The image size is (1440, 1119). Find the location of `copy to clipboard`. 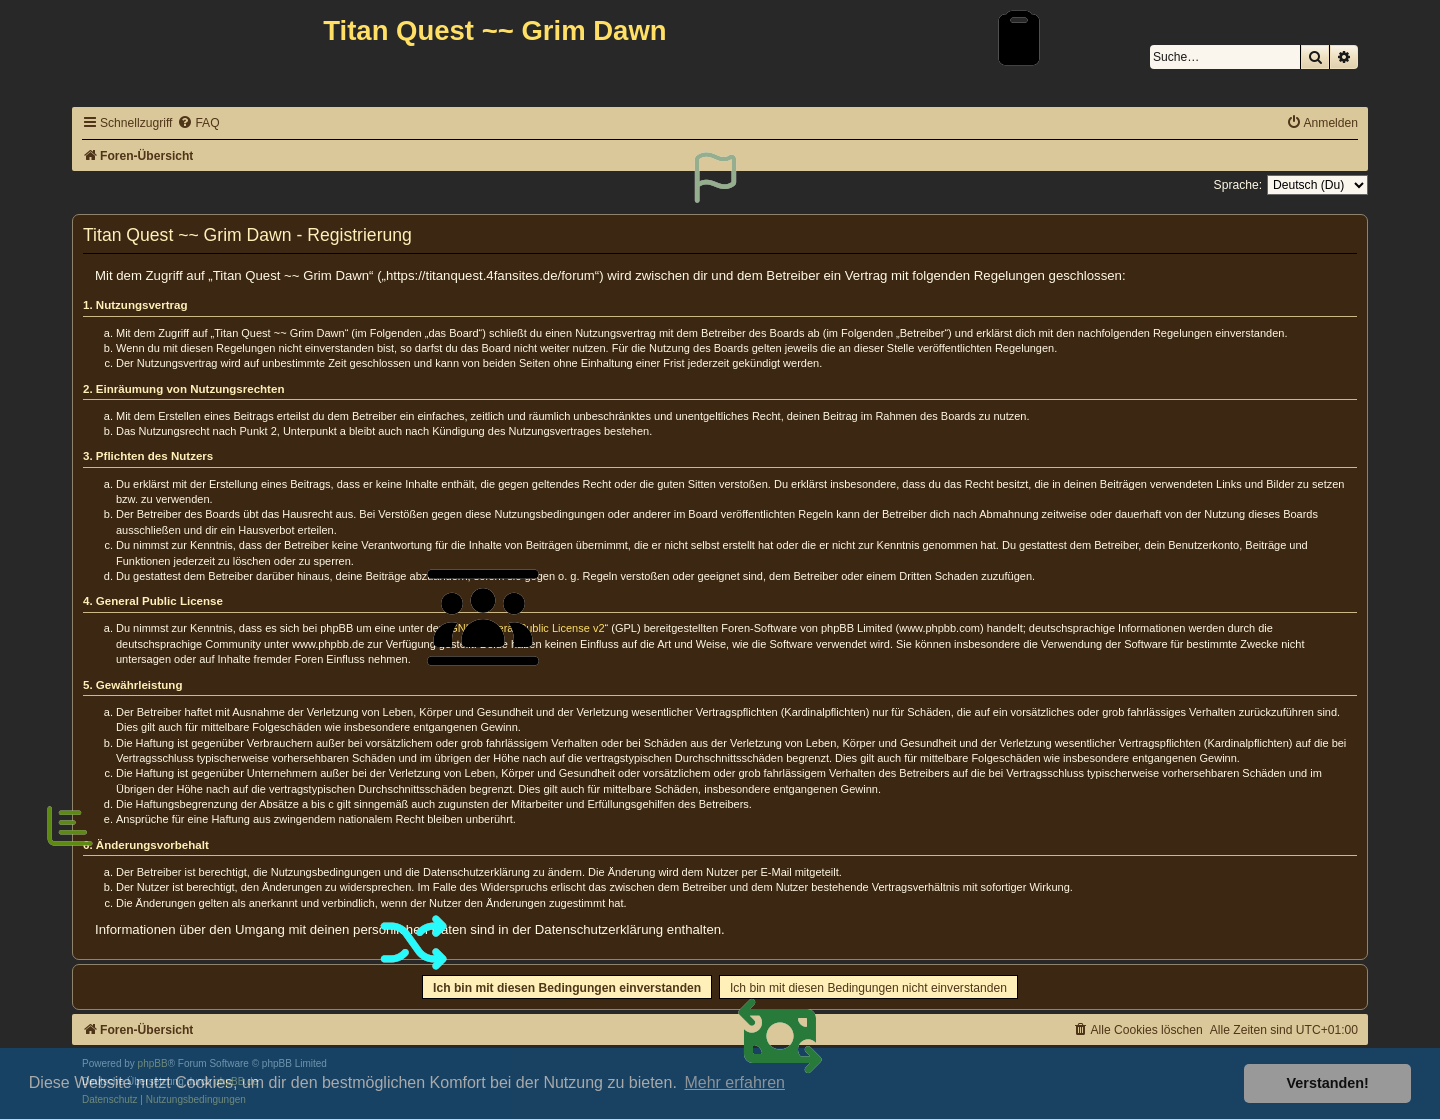

copy to clipboard is located at coordinates (1019, 38).